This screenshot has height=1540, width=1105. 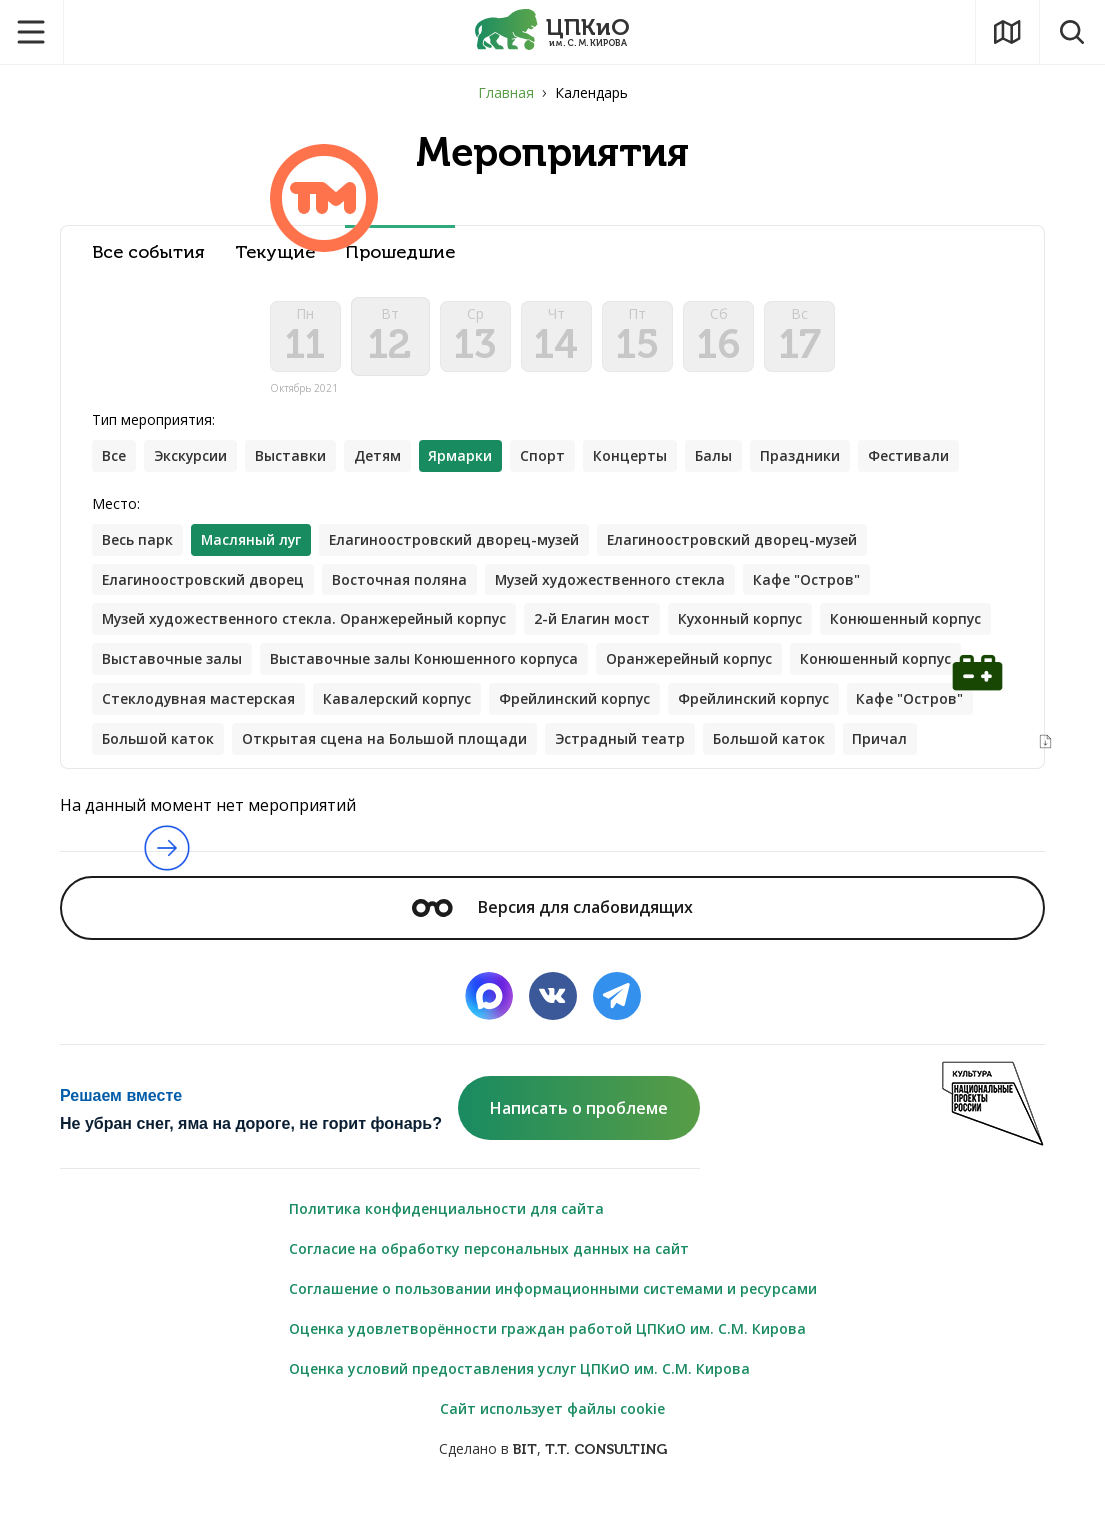 What do you see at coordinates (1045, 741) in the screenshot?
I see `download a file` at bounding box center [1045, 741].